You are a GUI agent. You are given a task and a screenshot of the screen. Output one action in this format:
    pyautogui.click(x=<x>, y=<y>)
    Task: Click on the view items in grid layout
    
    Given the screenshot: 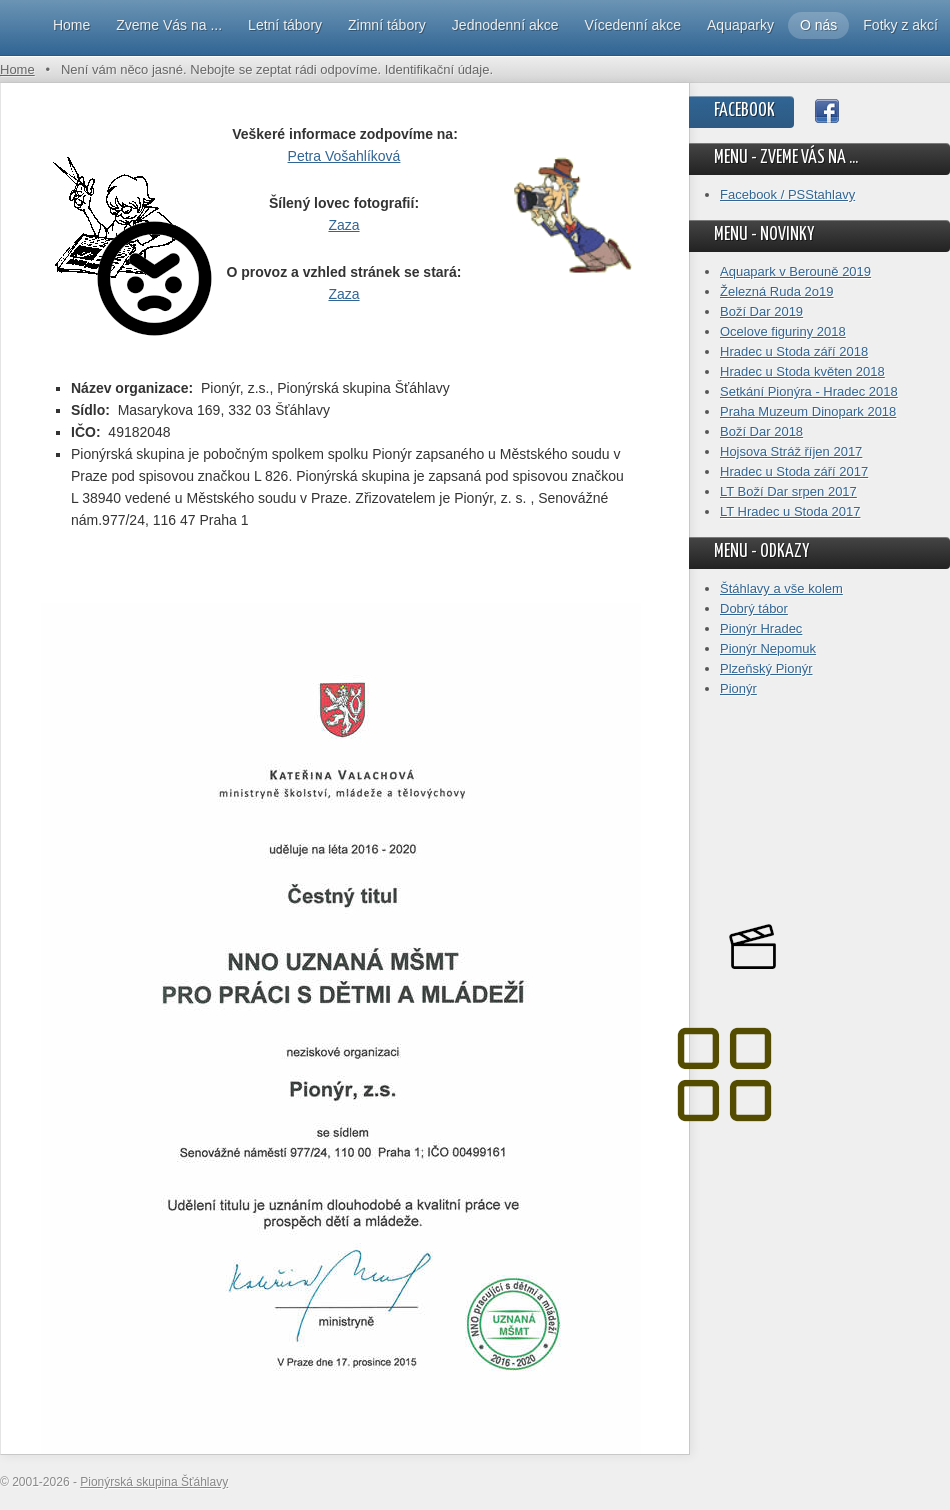 What is the action you would take?
    pyautogui.click(x=724, y=1074)
    